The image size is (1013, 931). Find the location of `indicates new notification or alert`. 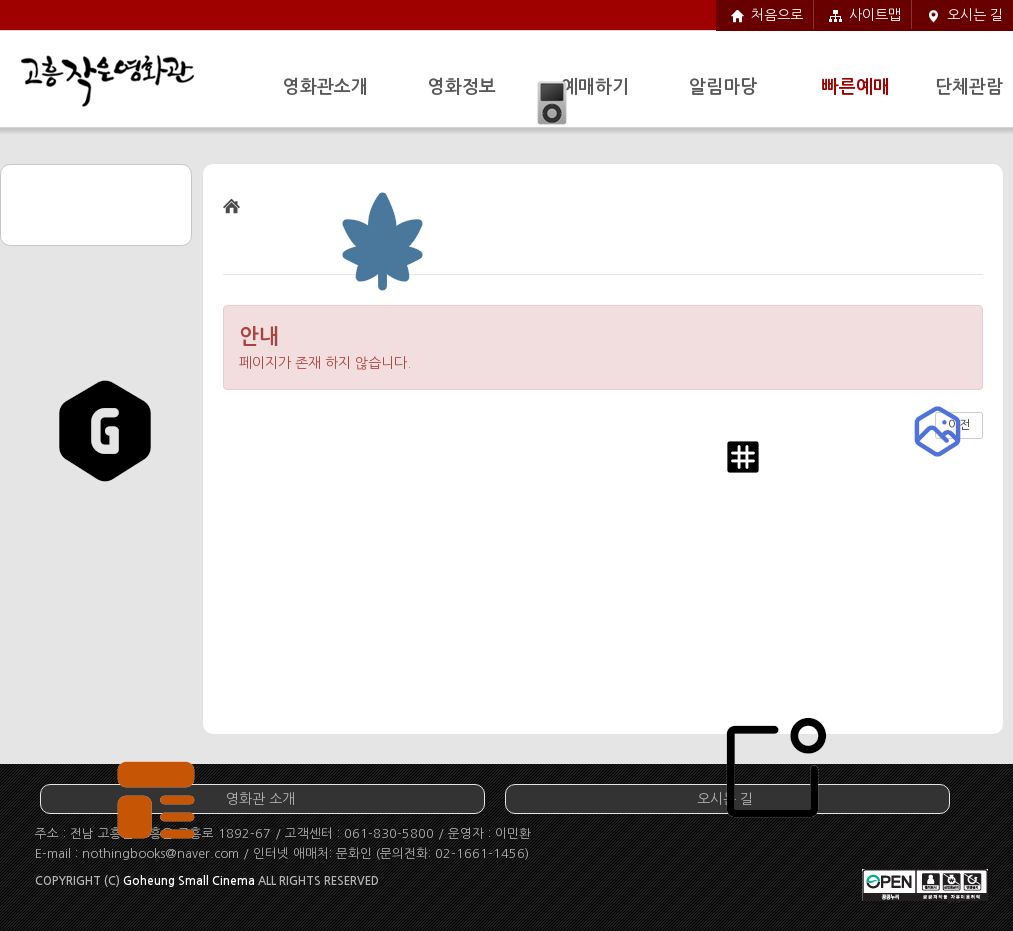

indicates new notification or alert is located at coordinates (774, 769).